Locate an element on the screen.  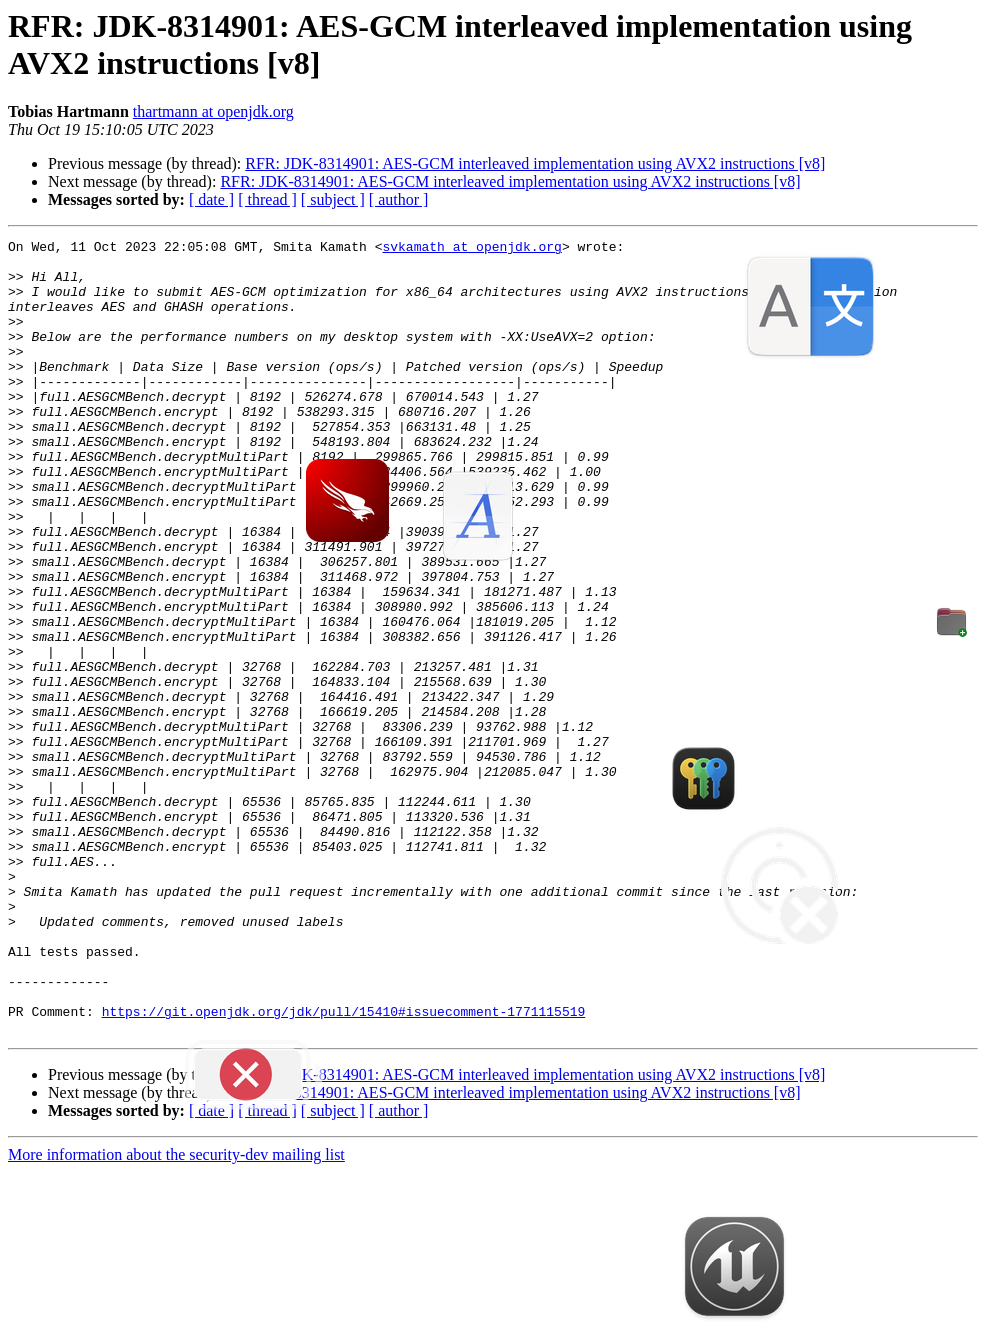
indicates battery not detected or missing is located at coordinates (254, 1074).